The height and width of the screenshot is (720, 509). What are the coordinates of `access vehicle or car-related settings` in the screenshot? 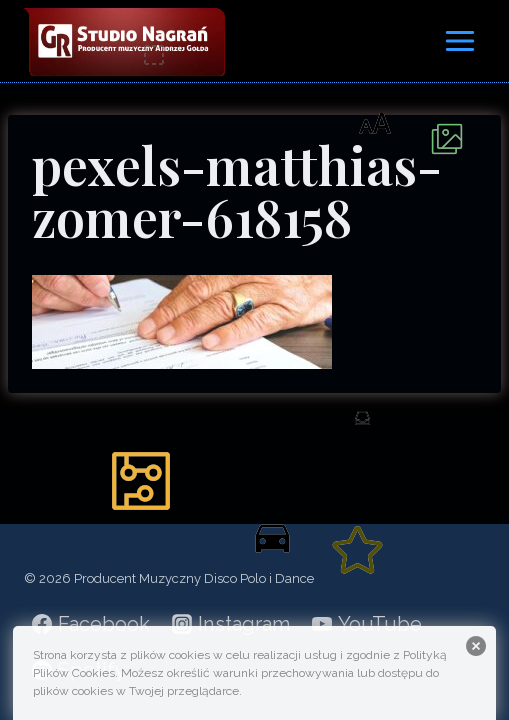 It's located at (272, 538).